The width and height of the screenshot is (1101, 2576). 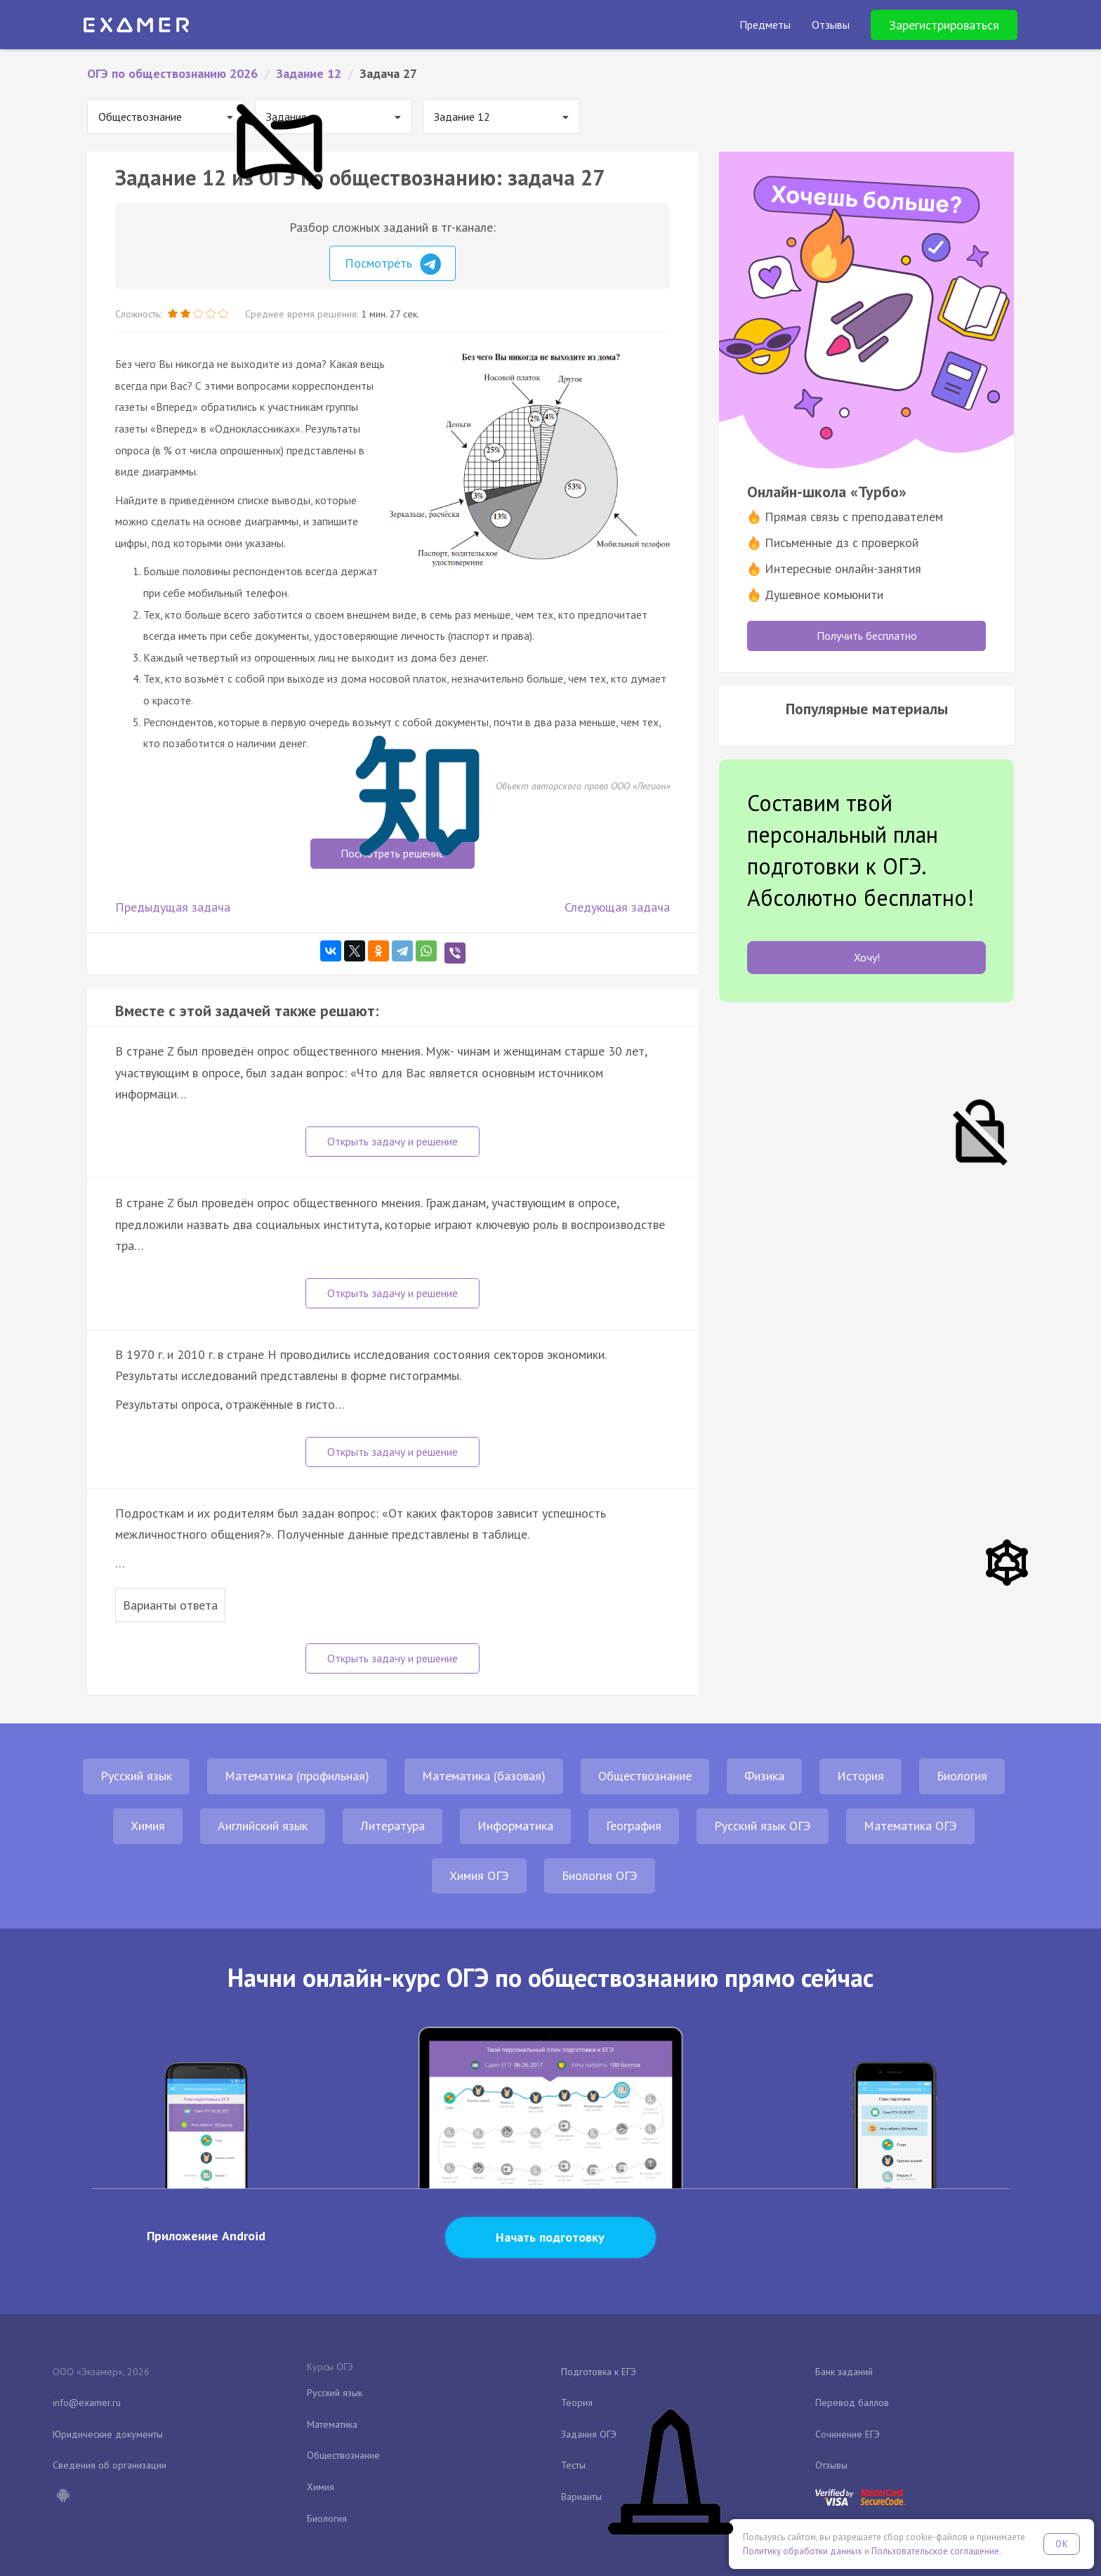 I want to click on indicates an unencrypted or insecure email connection, so click(x=980, y=1132).